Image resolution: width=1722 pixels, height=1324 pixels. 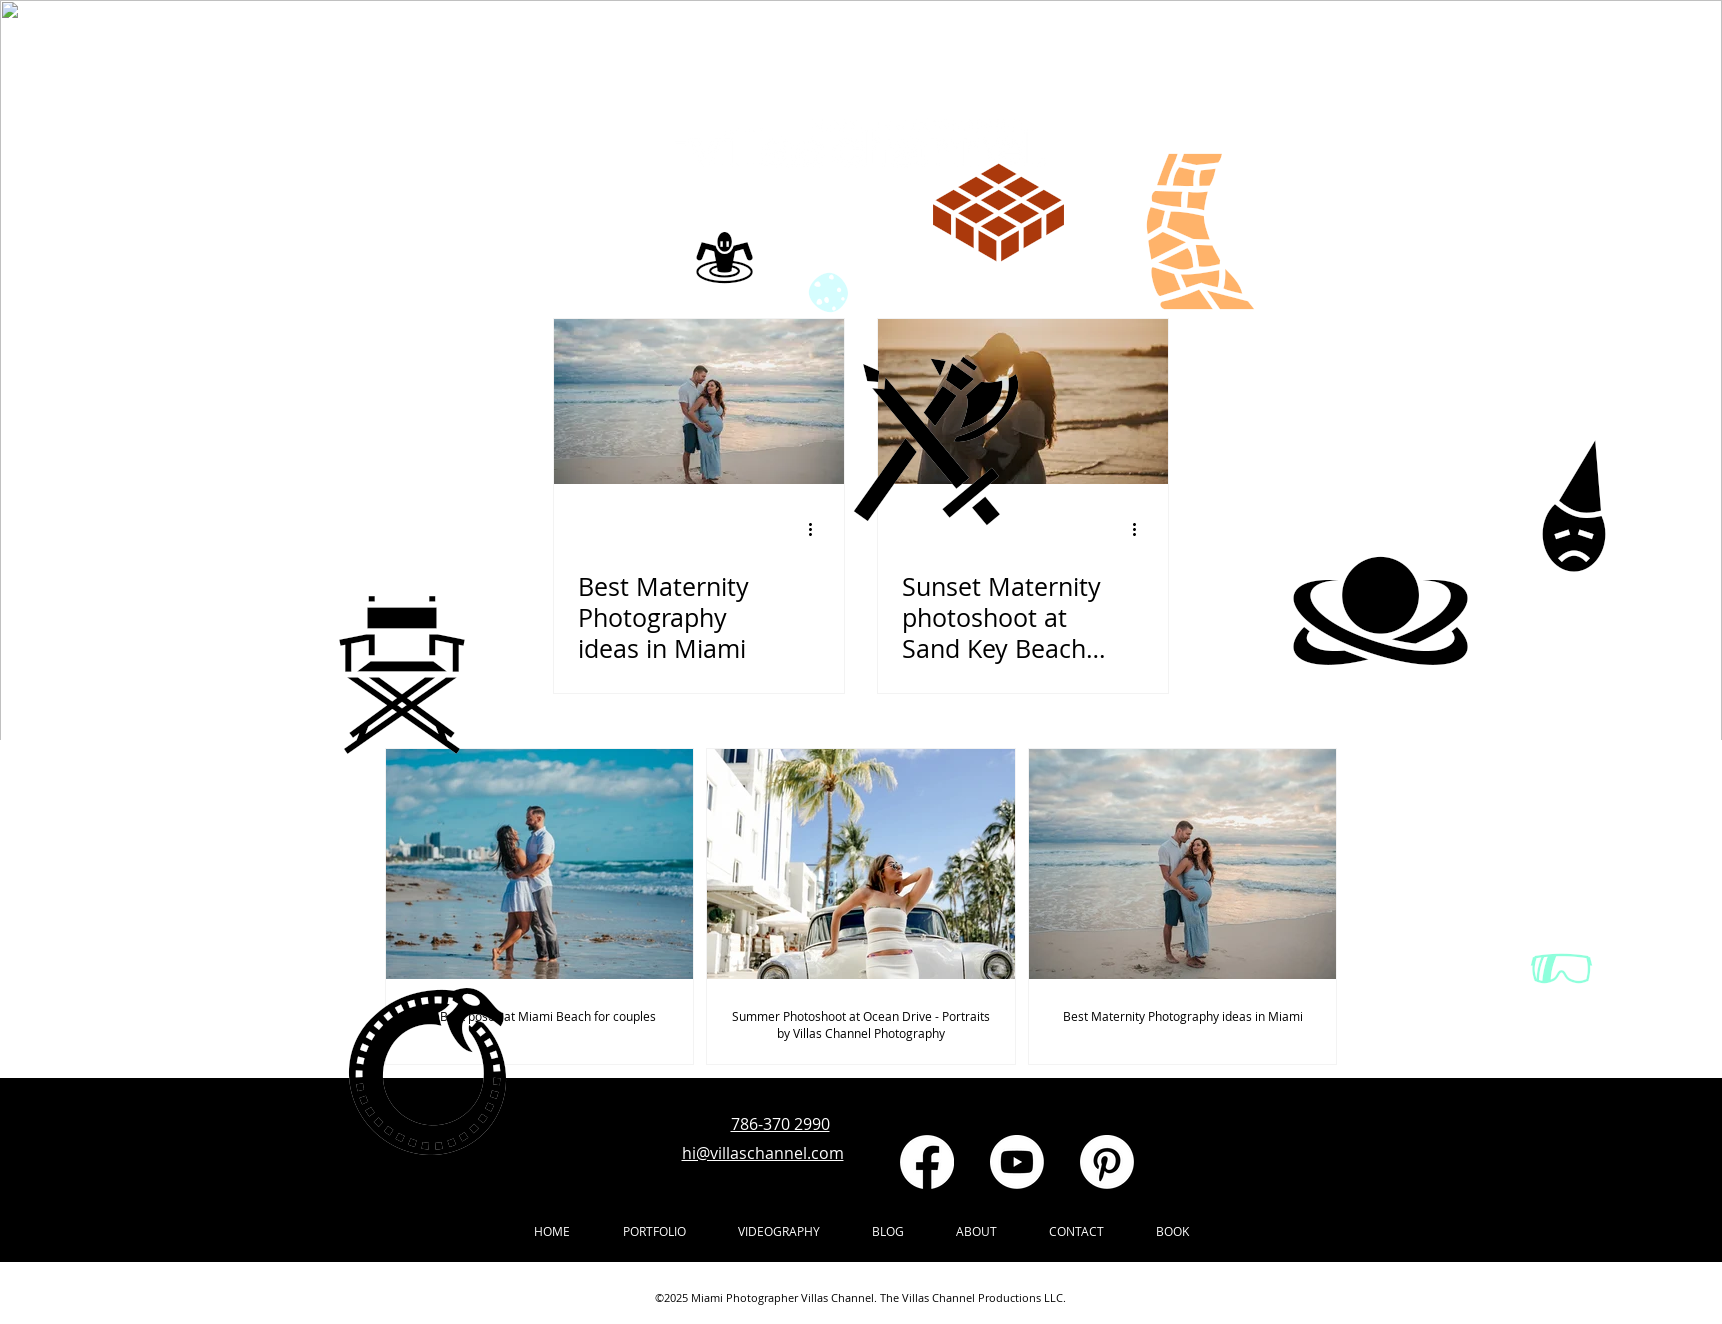 What do you see at coordinates (936, 441) in the screenshot?
I see `access combat or battle features` at bounding box center [936, 441].